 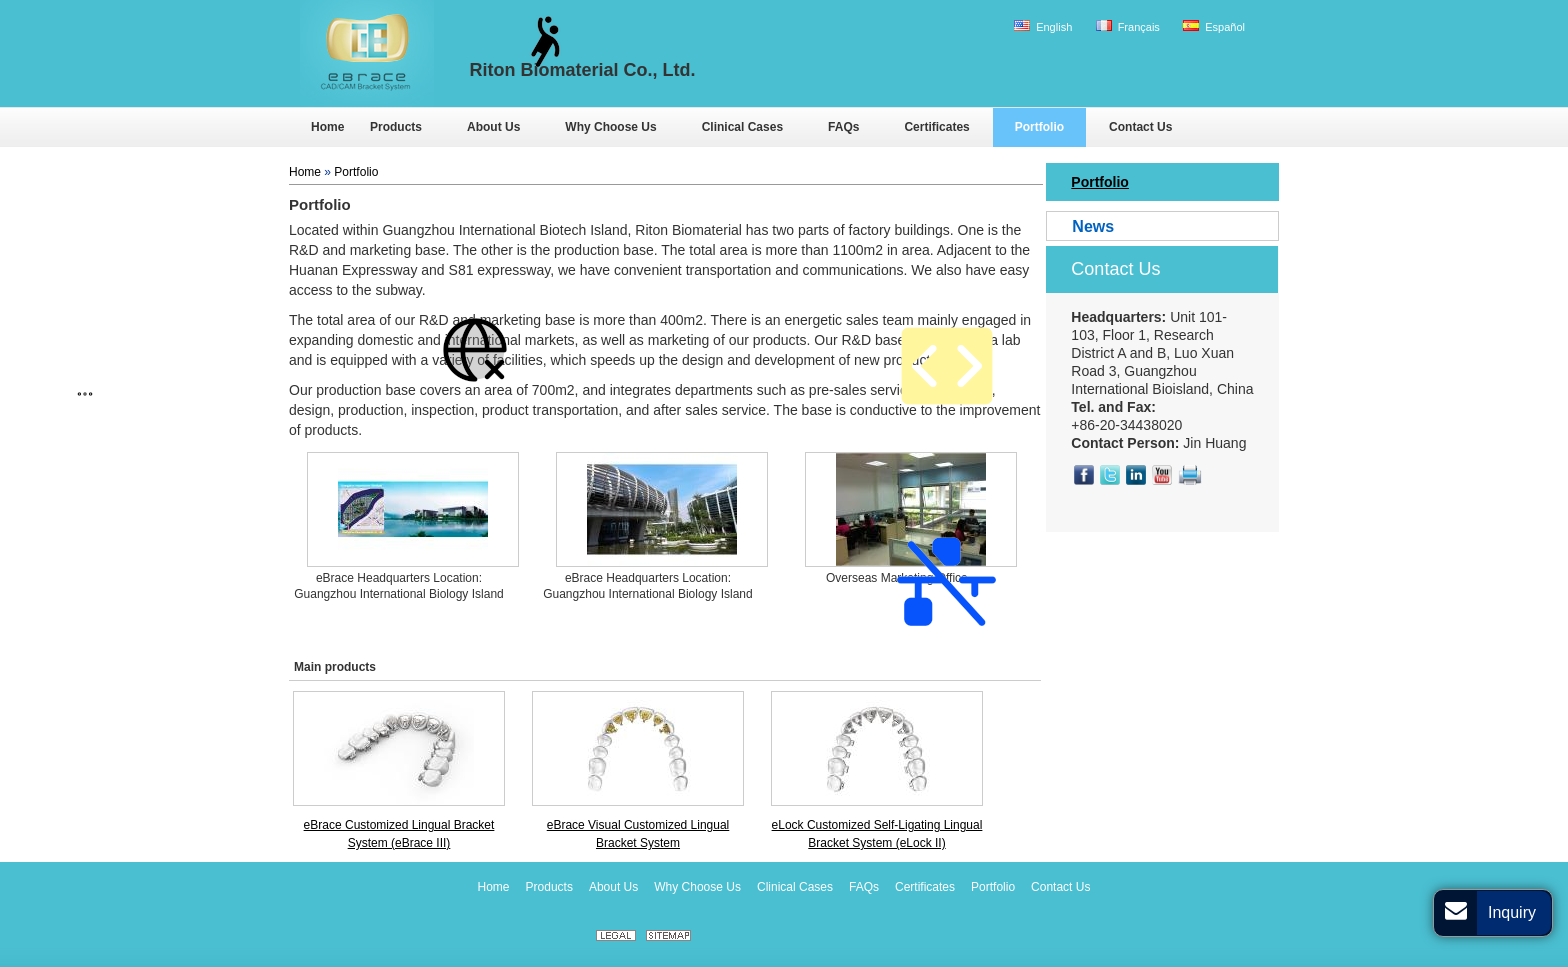 I want to click on access more options or actions, so click(x=85, y=394).